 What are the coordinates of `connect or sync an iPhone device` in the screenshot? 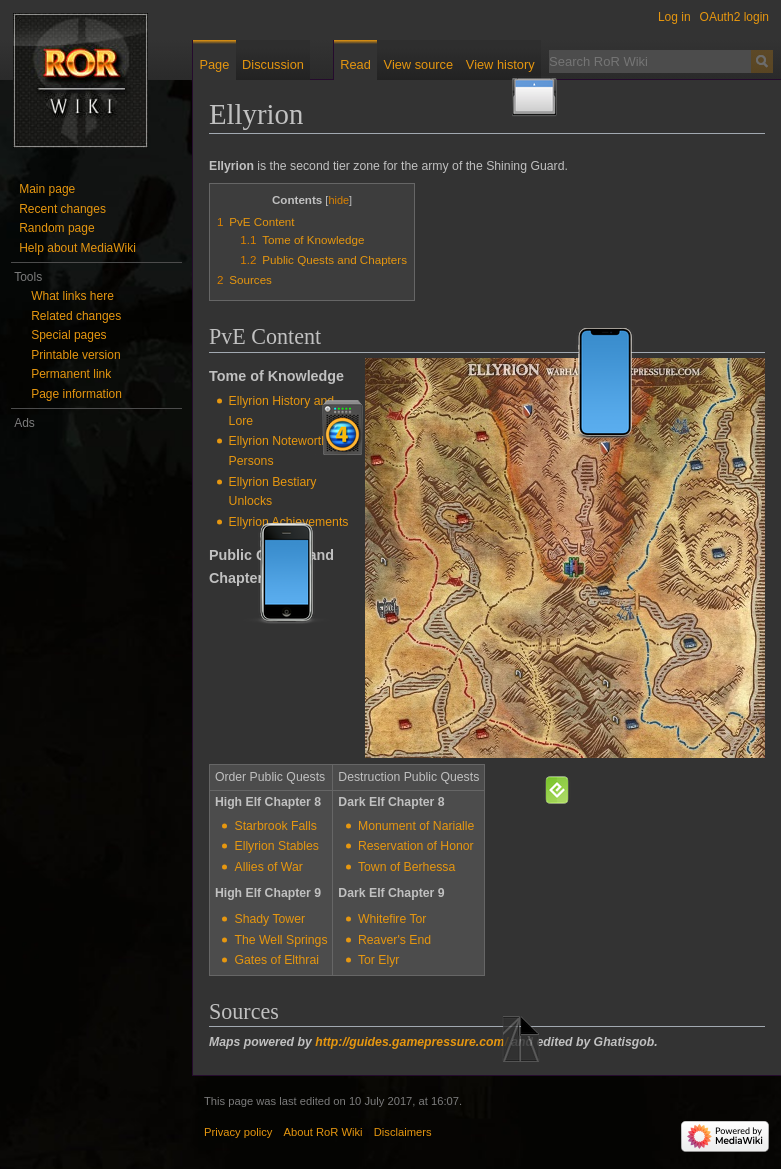 It's located at (286, 572).